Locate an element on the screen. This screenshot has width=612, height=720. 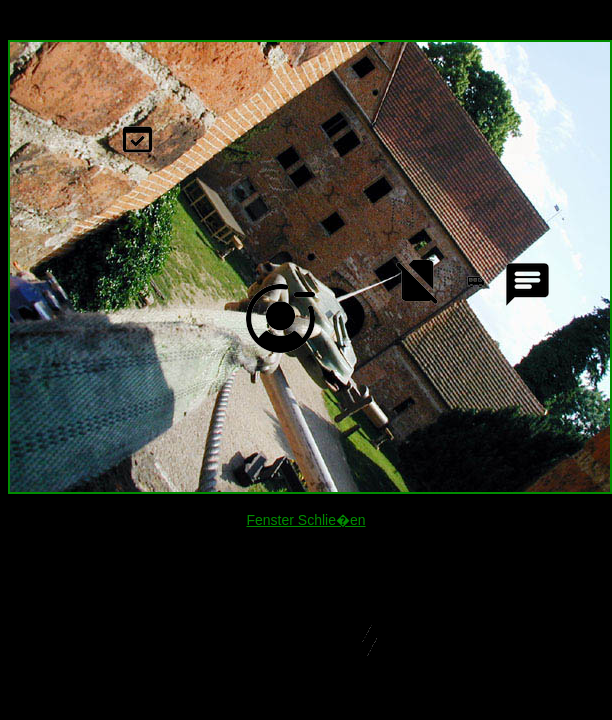
indicates battery is fully charged while connected to power is located at coordinates (370, 636).